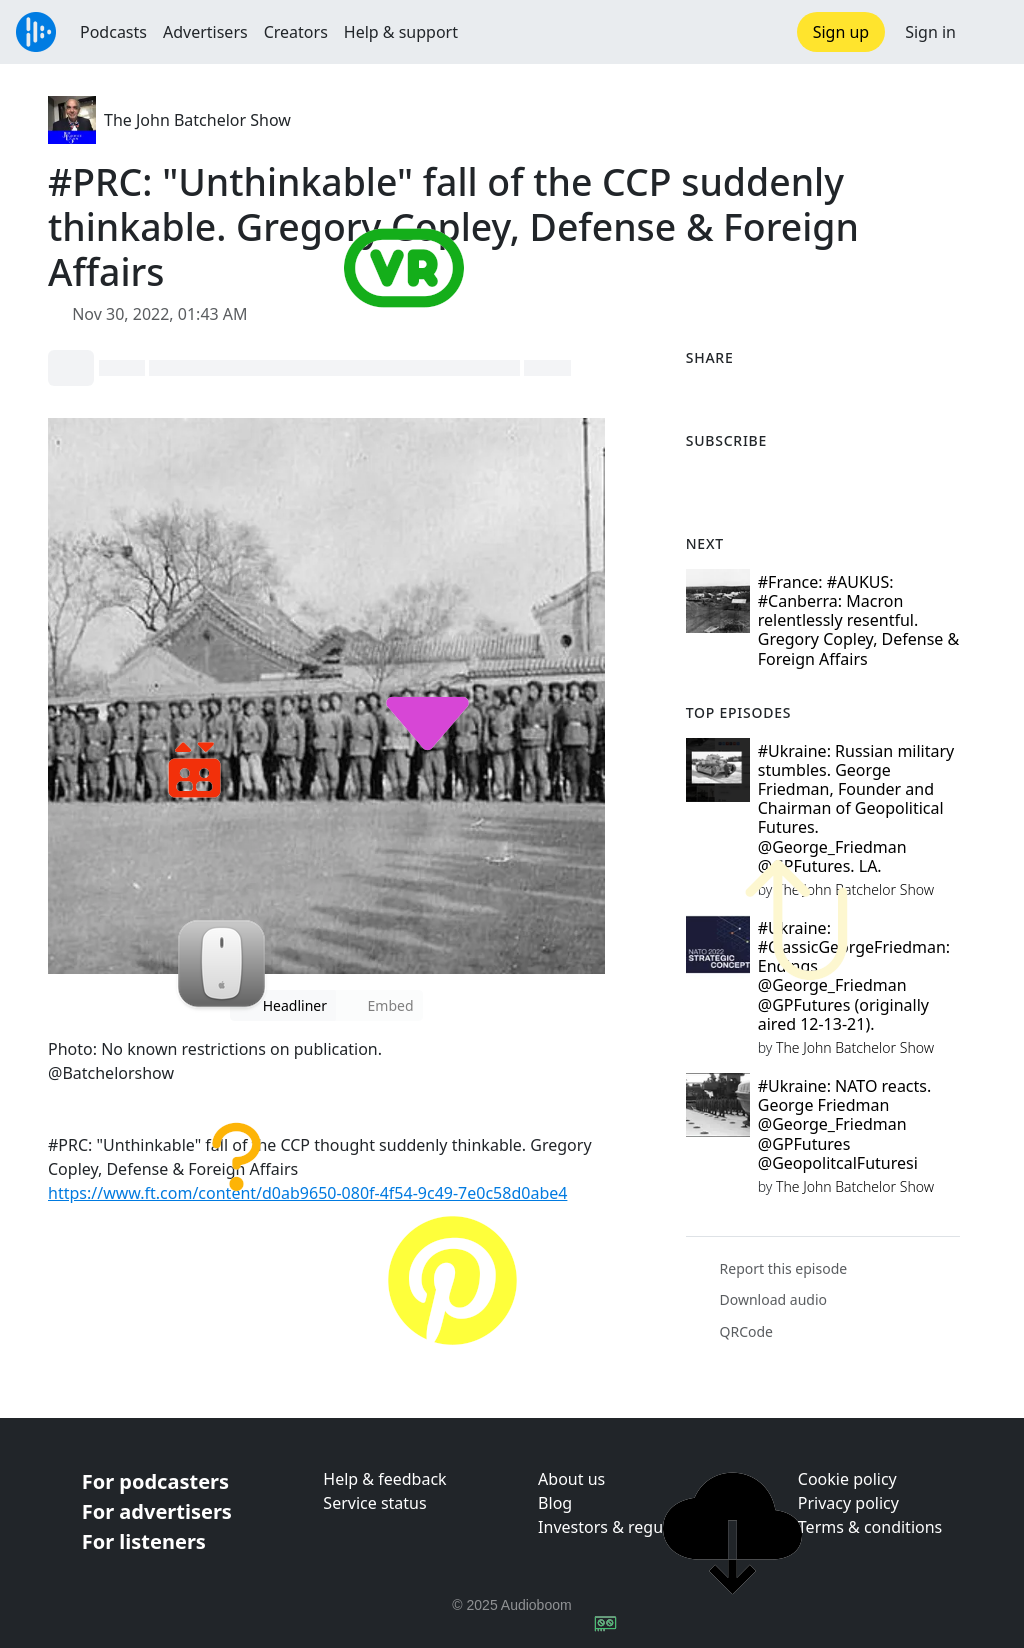  Describe the element at coordinates (194, 771) in the screenshot. I see `indicates elevator access nearby` at that location.